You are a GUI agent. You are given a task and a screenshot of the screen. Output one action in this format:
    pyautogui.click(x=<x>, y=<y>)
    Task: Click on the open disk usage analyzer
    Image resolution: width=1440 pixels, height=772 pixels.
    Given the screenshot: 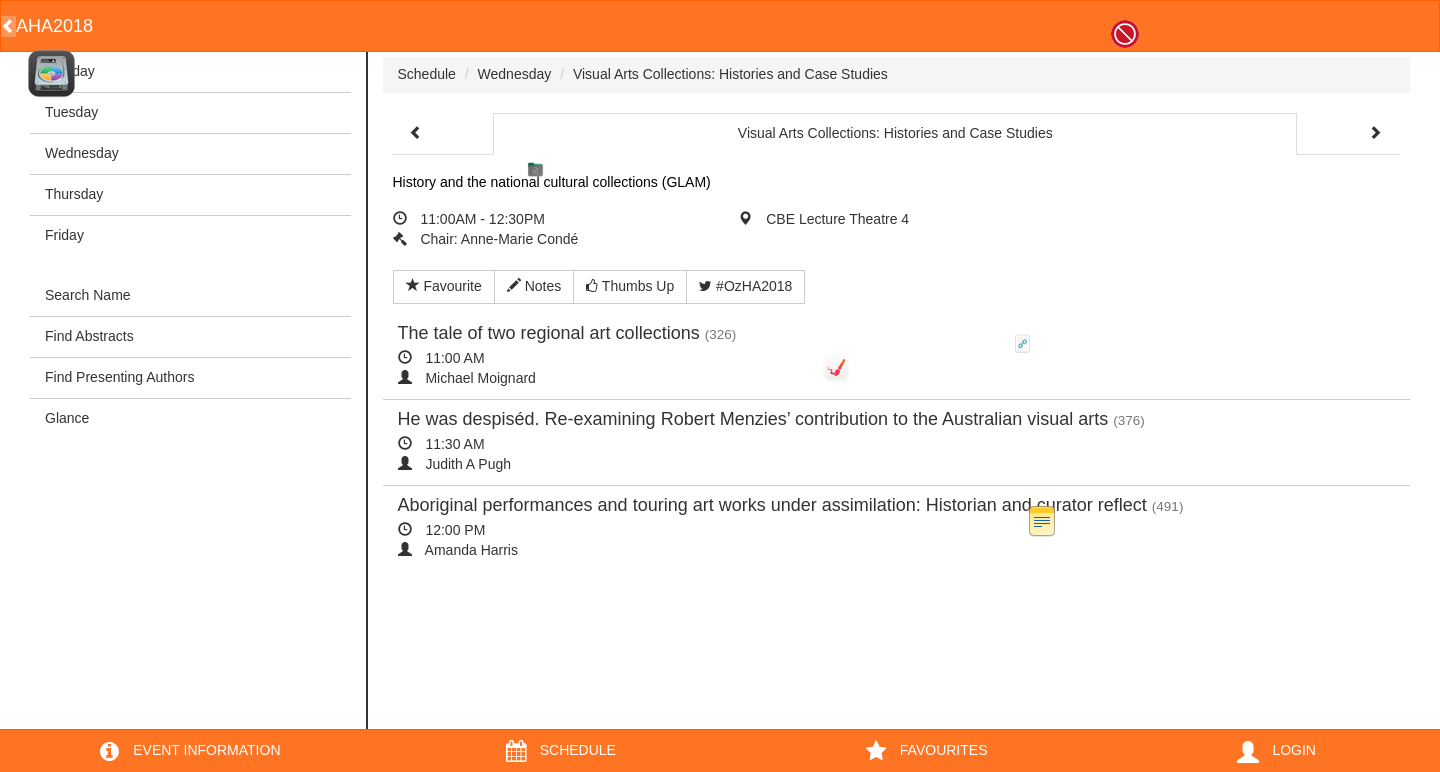 What is the action you would take?
    pyautogui.click(x=51, y=73)
    